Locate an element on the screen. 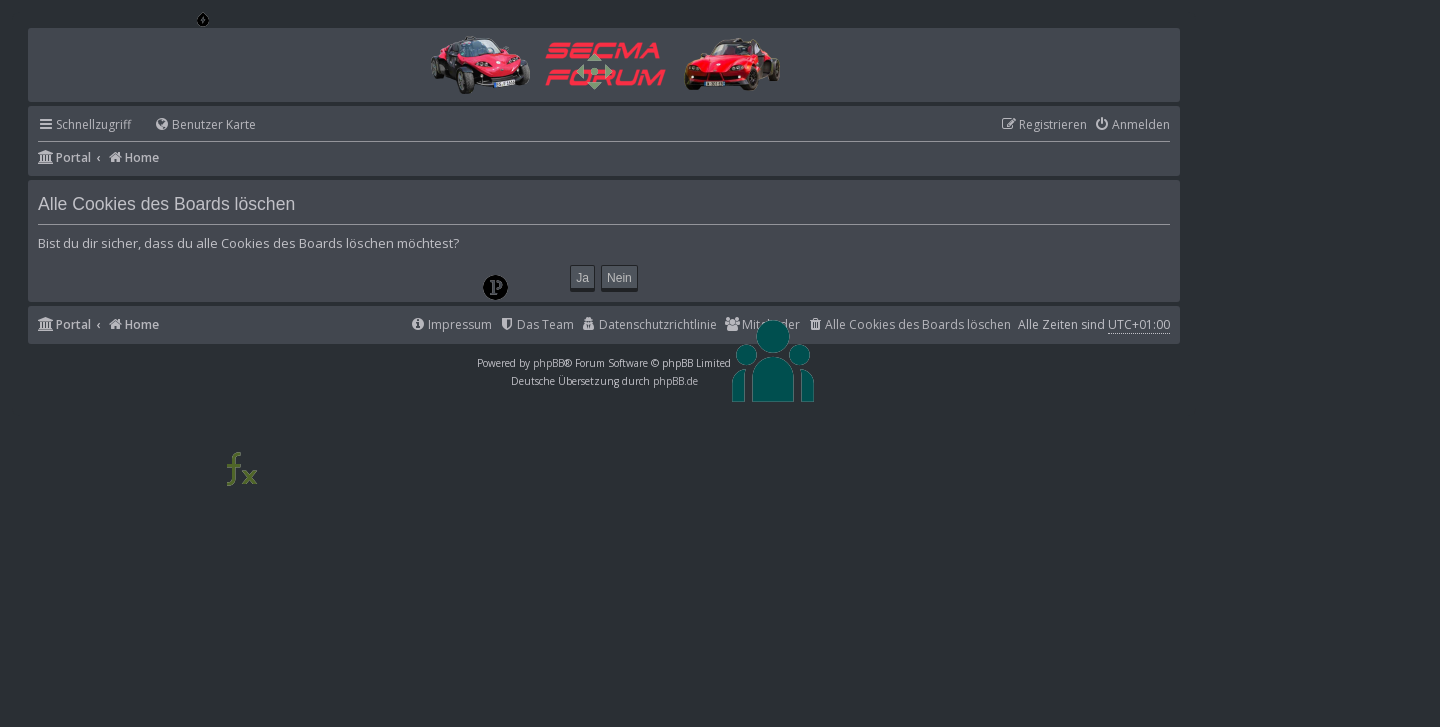 The image size is (1440, 727). view team members is located at coordinates (773, 361).